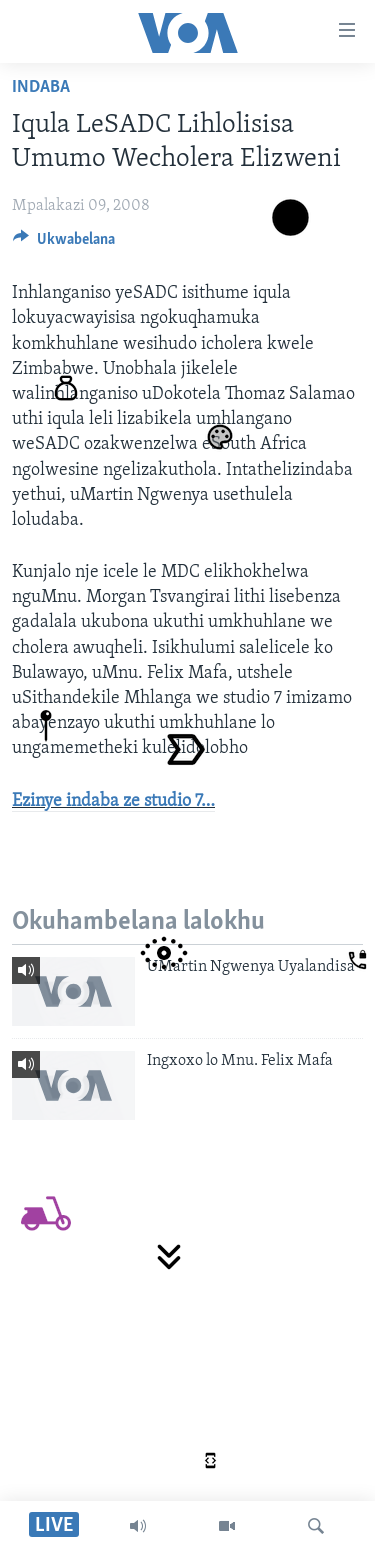 The image size is (375, 1551). What do you see at coordinates (357, 960) in the screenshot?
I see `indicates phone or call features are locked` at bounding box center [357, 960].